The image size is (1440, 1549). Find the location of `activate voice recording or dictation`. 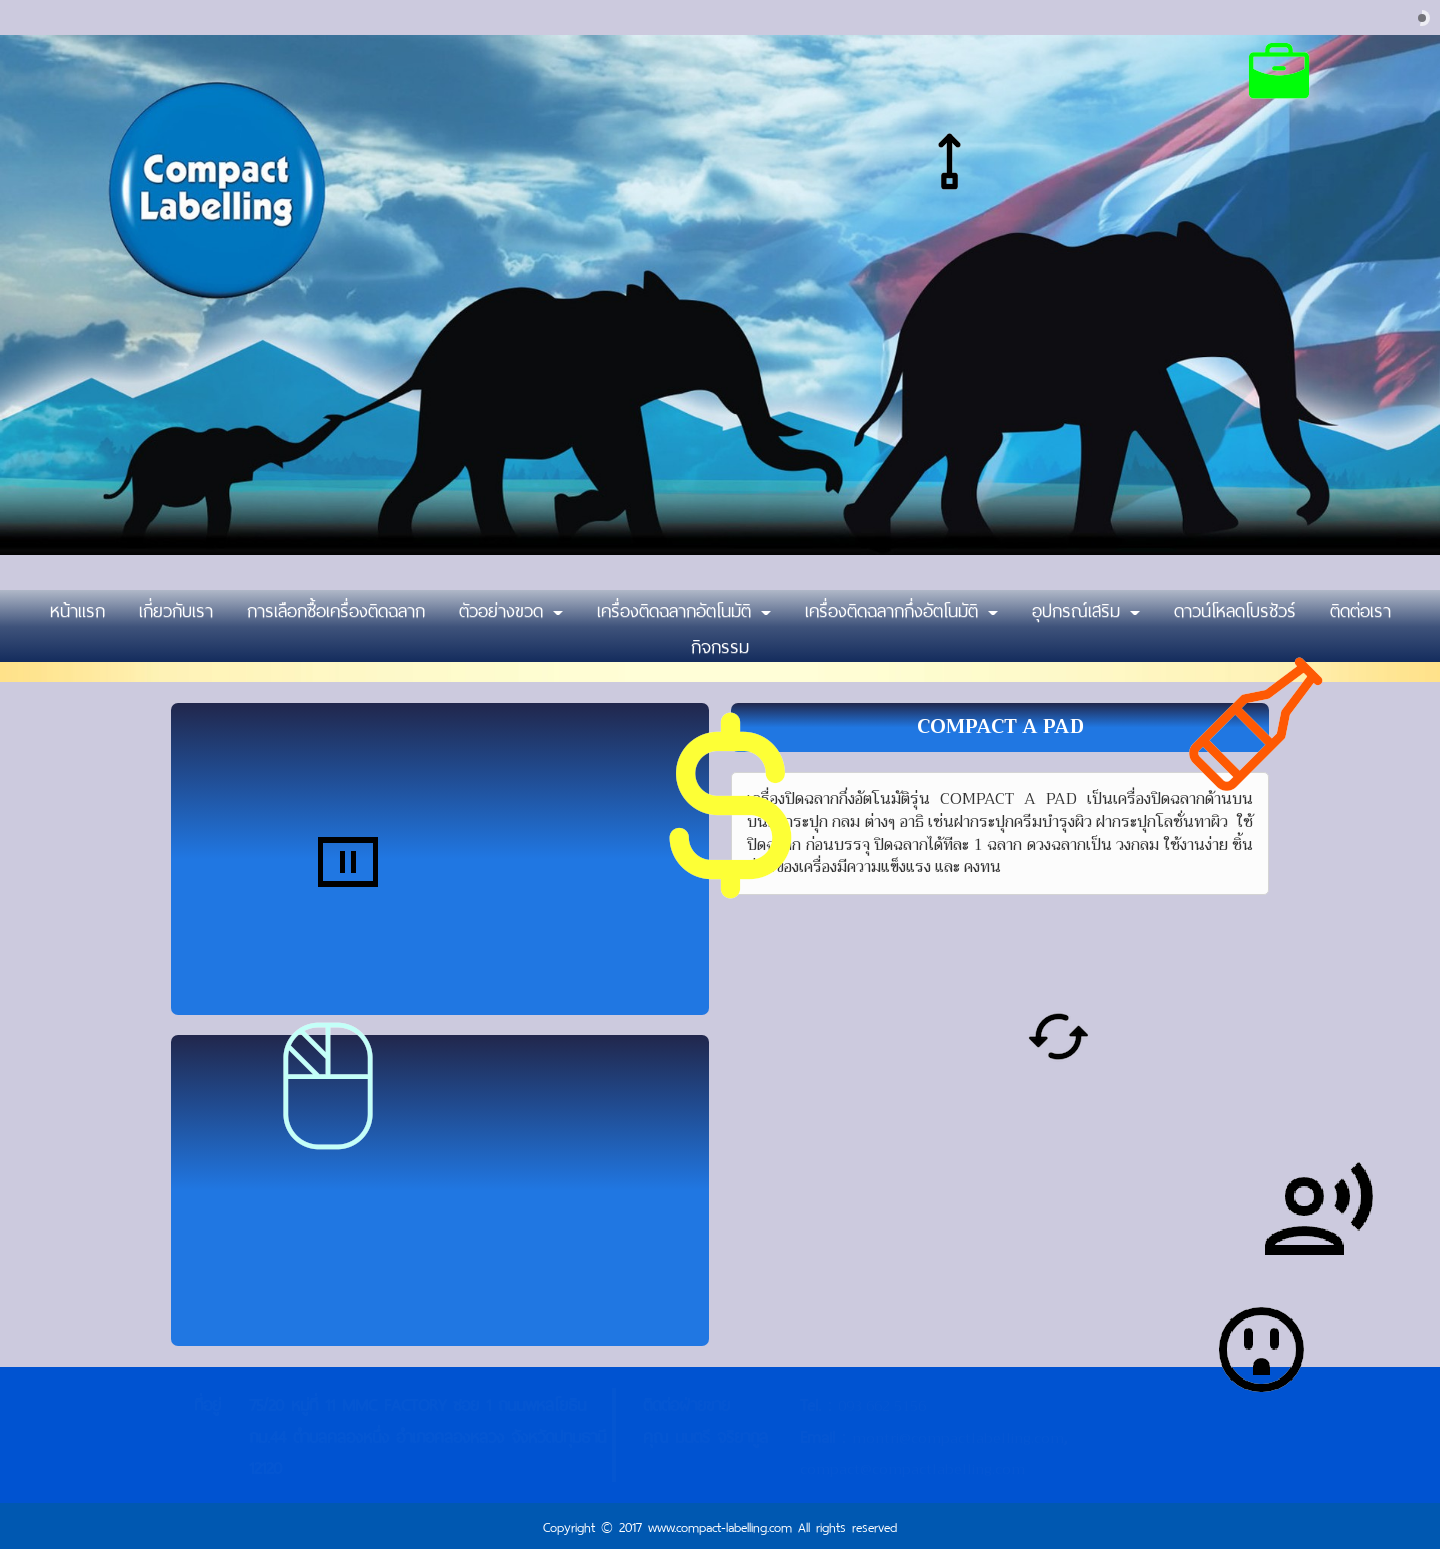

activate voice recording or dictation is located at coordinates (1319, 1211).